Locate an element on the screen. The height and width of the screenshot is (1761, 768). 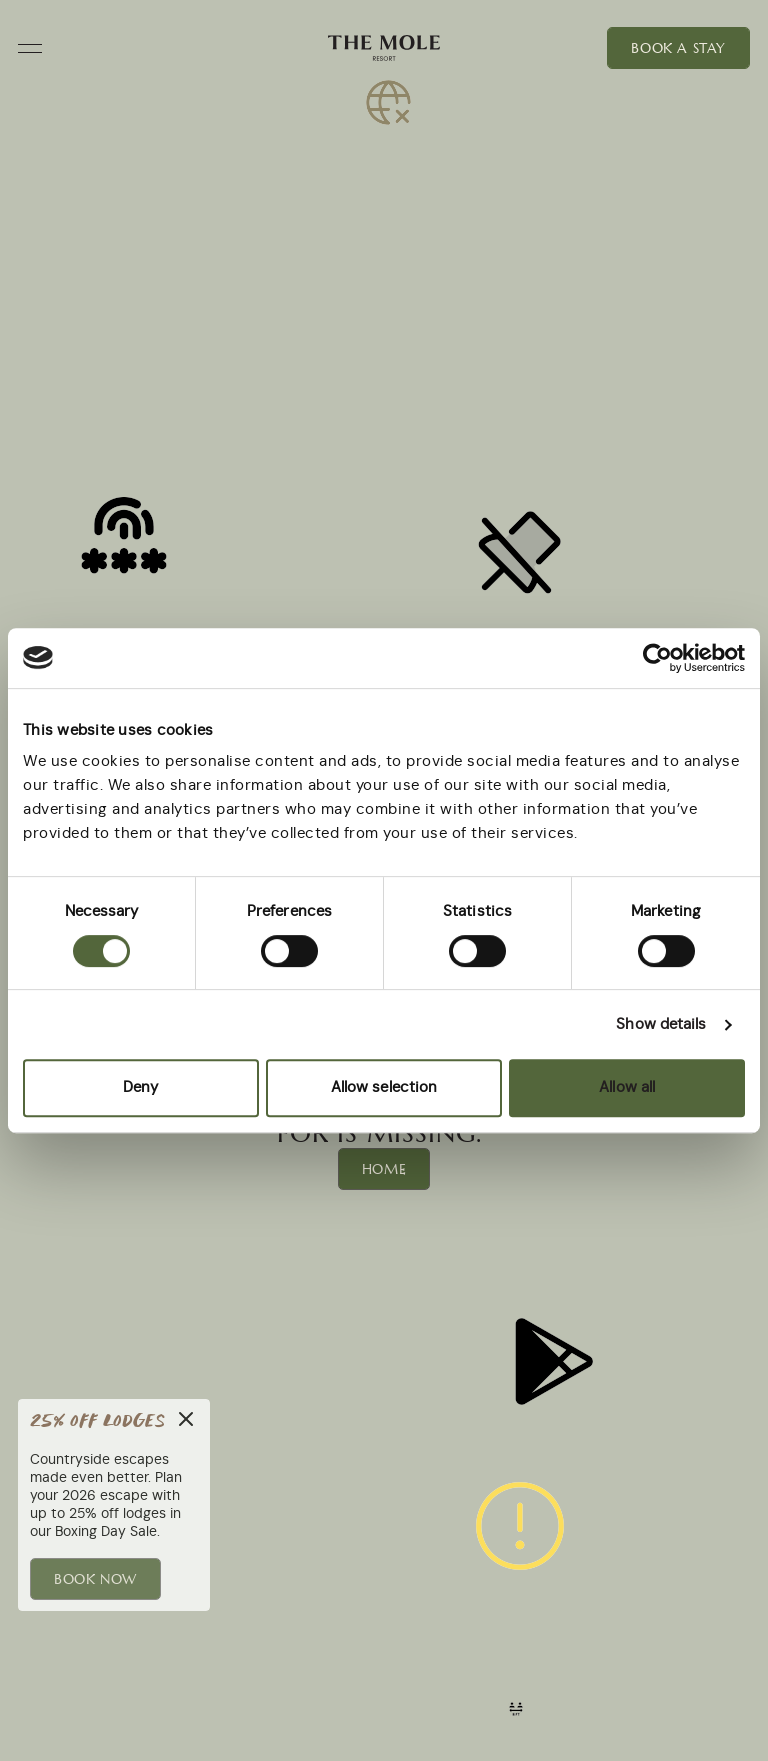
no internet connection is located at coordinates (388, 102).